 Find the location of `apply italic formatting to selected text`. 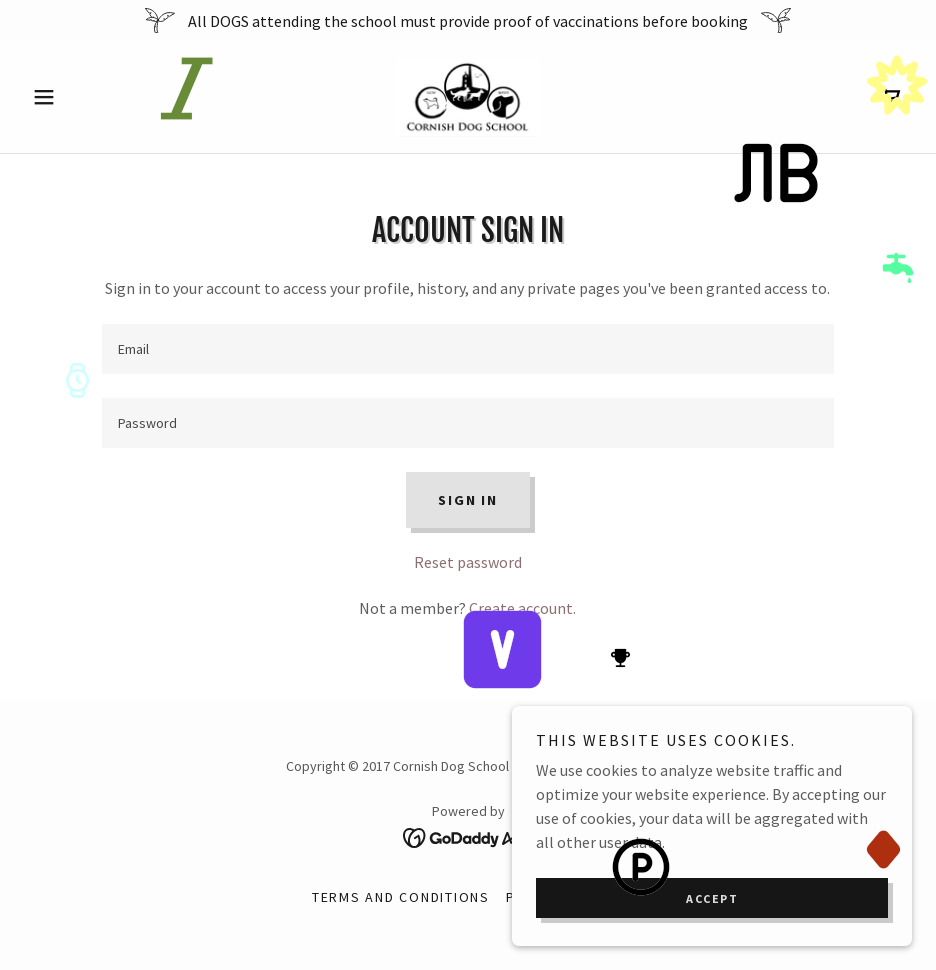

apply italic formatting to selected text is located at coordinates (188, 88).